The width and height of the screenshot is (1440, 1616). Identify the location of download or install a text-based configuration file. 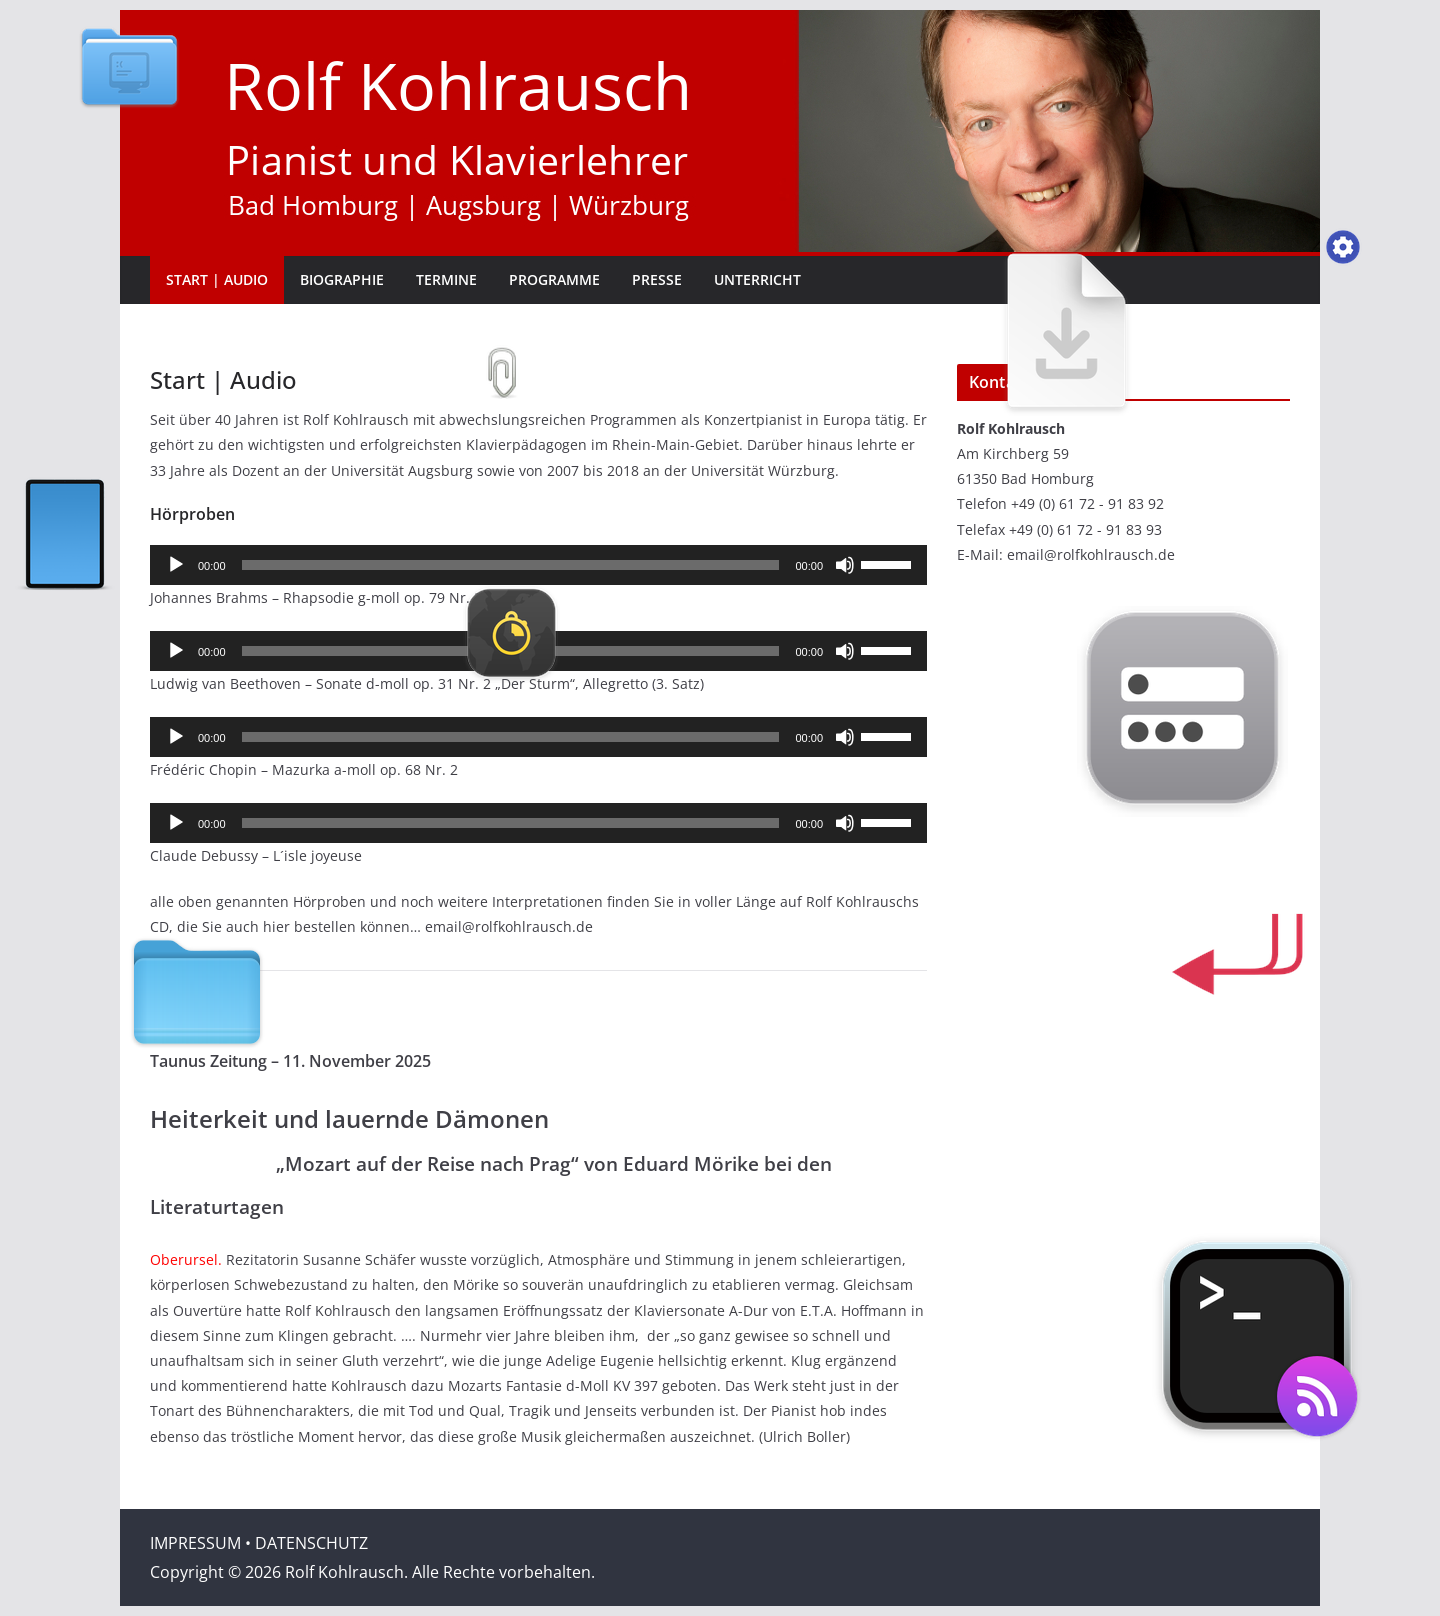
(1066, 333).